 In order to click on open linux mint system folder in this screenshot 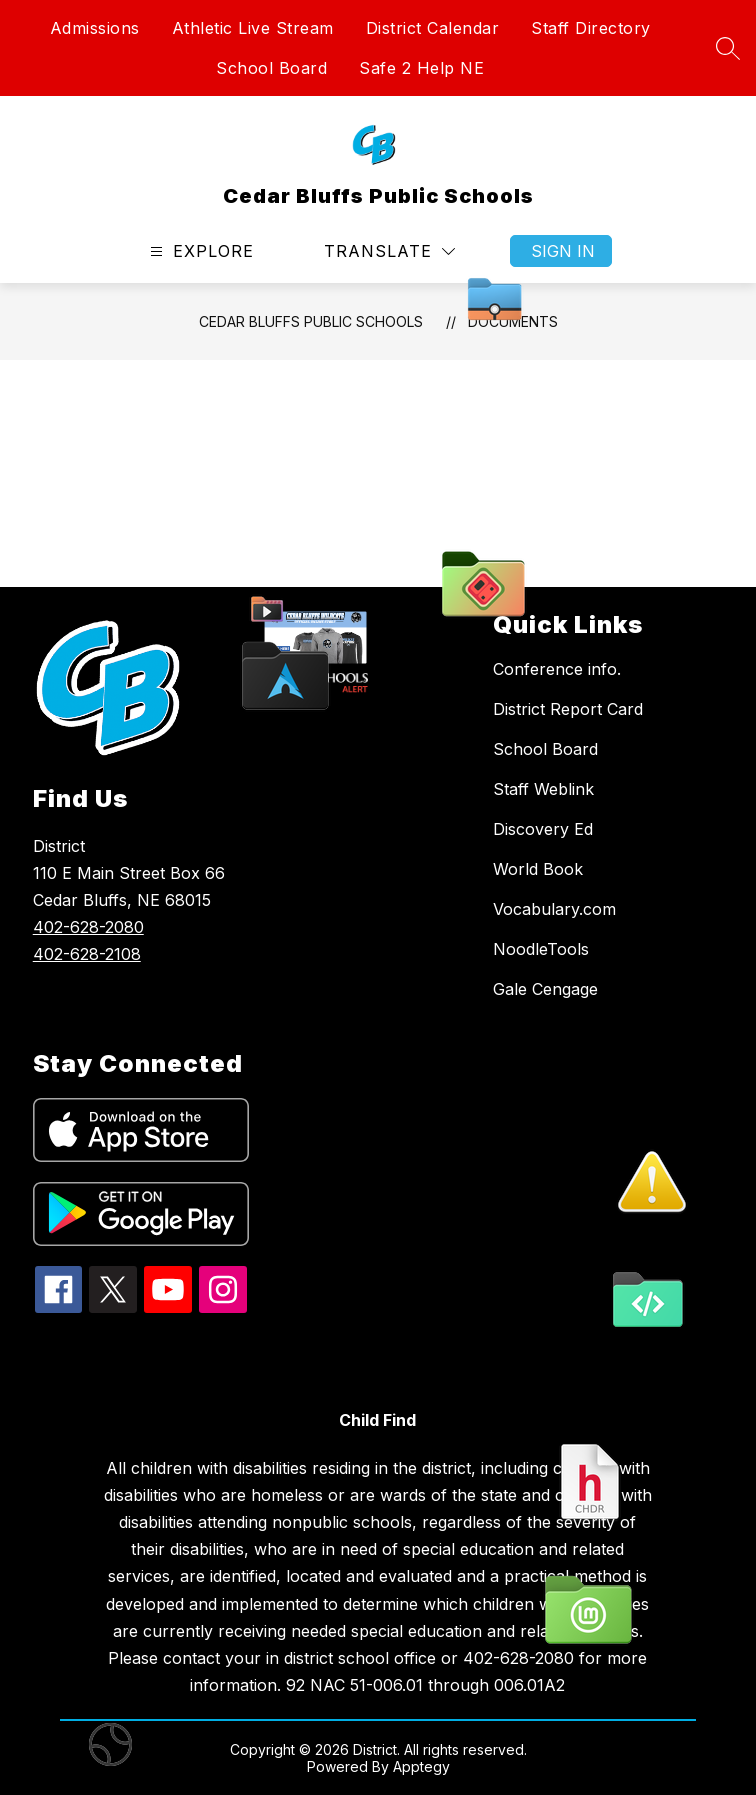, I will do `click(588, 1612)`.